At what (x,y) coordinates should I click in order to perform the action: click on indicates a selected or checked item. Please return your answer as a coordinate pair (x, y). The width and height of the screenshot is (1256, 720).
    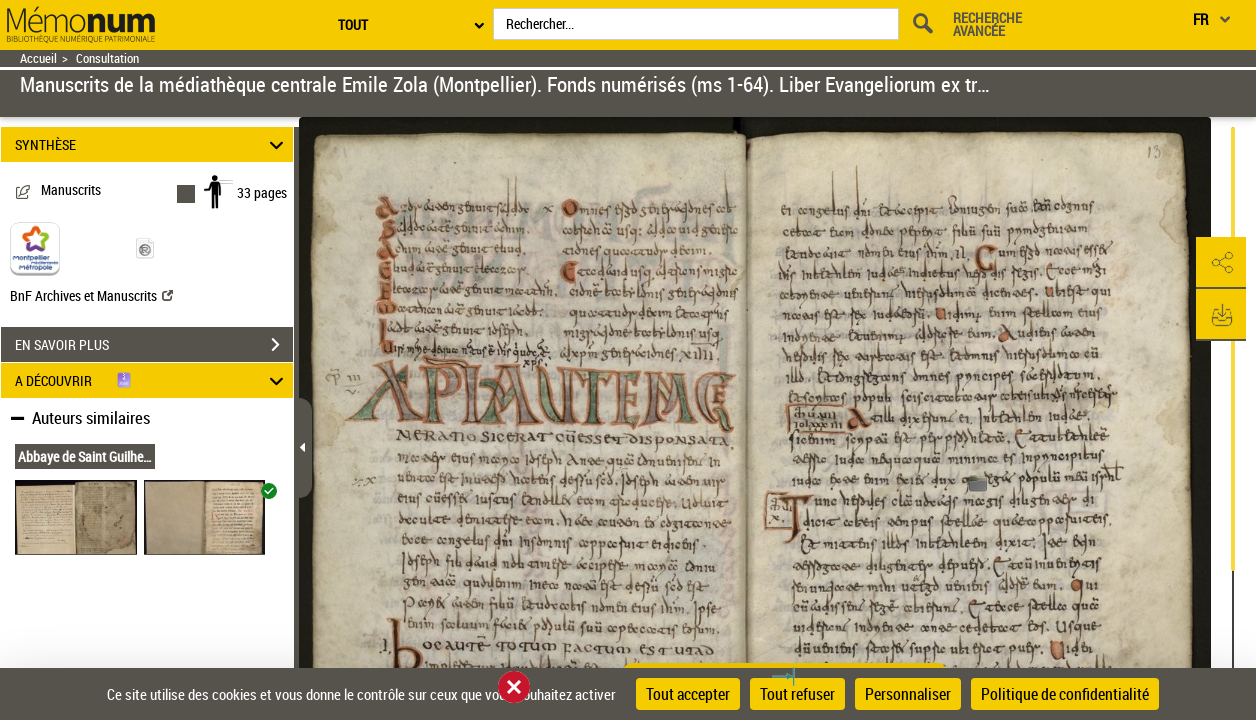
    Looking at the image, I should click on (269, 491).